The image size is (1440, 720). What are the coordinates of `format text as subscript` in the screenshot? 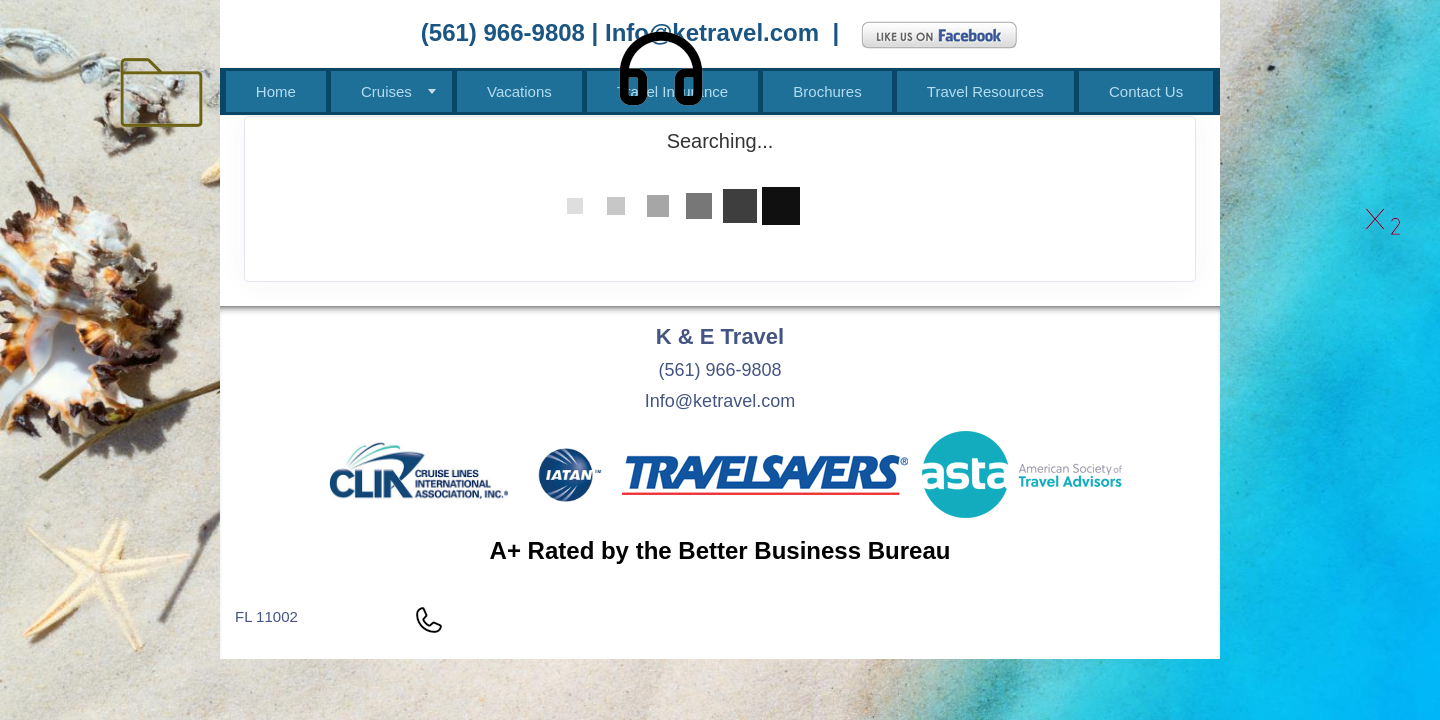 It's located at (1381, 221).